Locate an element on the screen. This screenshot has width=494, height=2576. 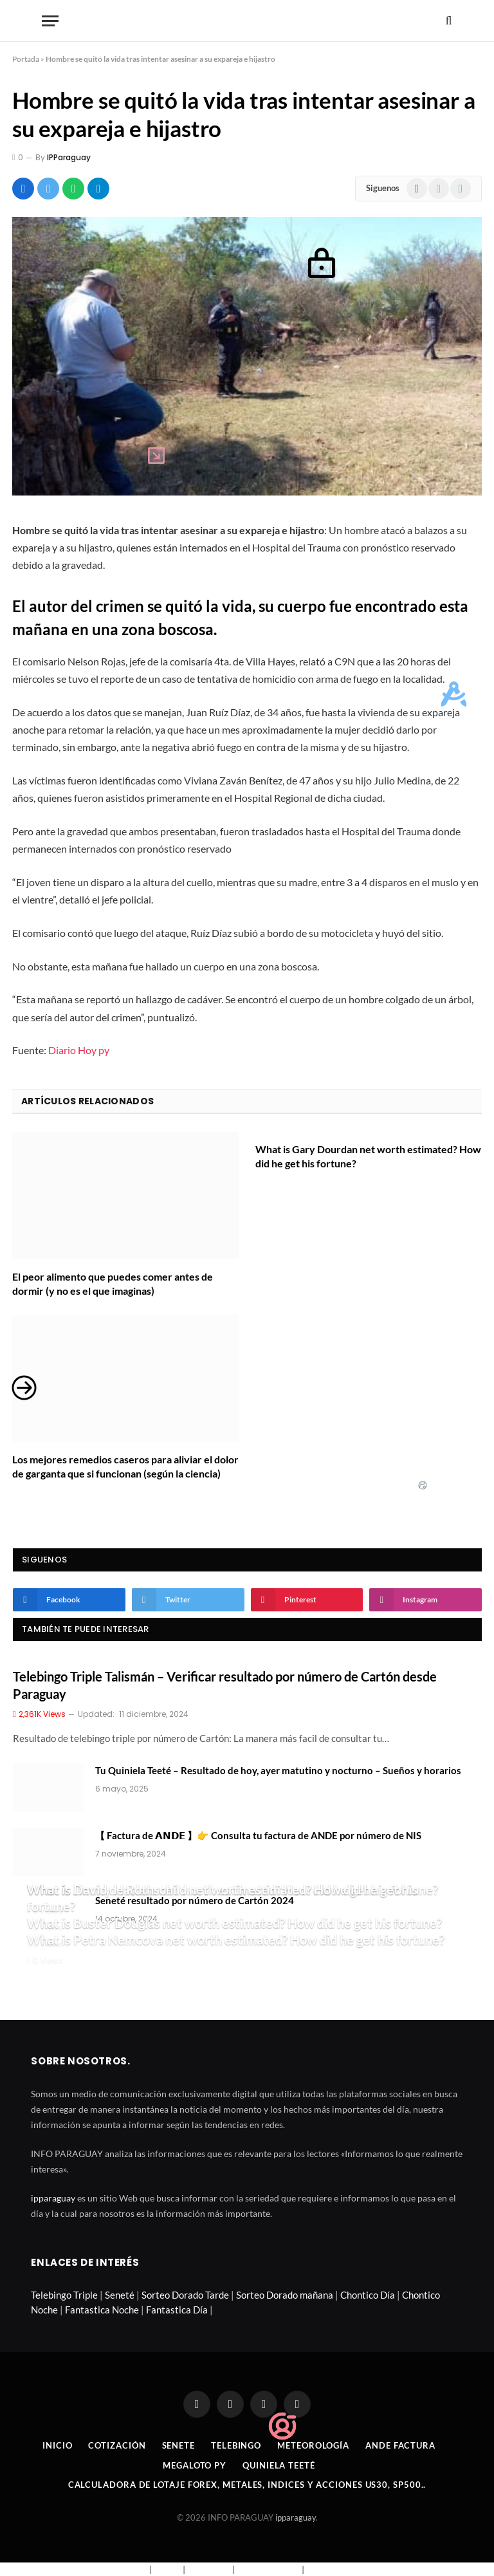
access drawing or design tools is located at coordinates (453, 694).